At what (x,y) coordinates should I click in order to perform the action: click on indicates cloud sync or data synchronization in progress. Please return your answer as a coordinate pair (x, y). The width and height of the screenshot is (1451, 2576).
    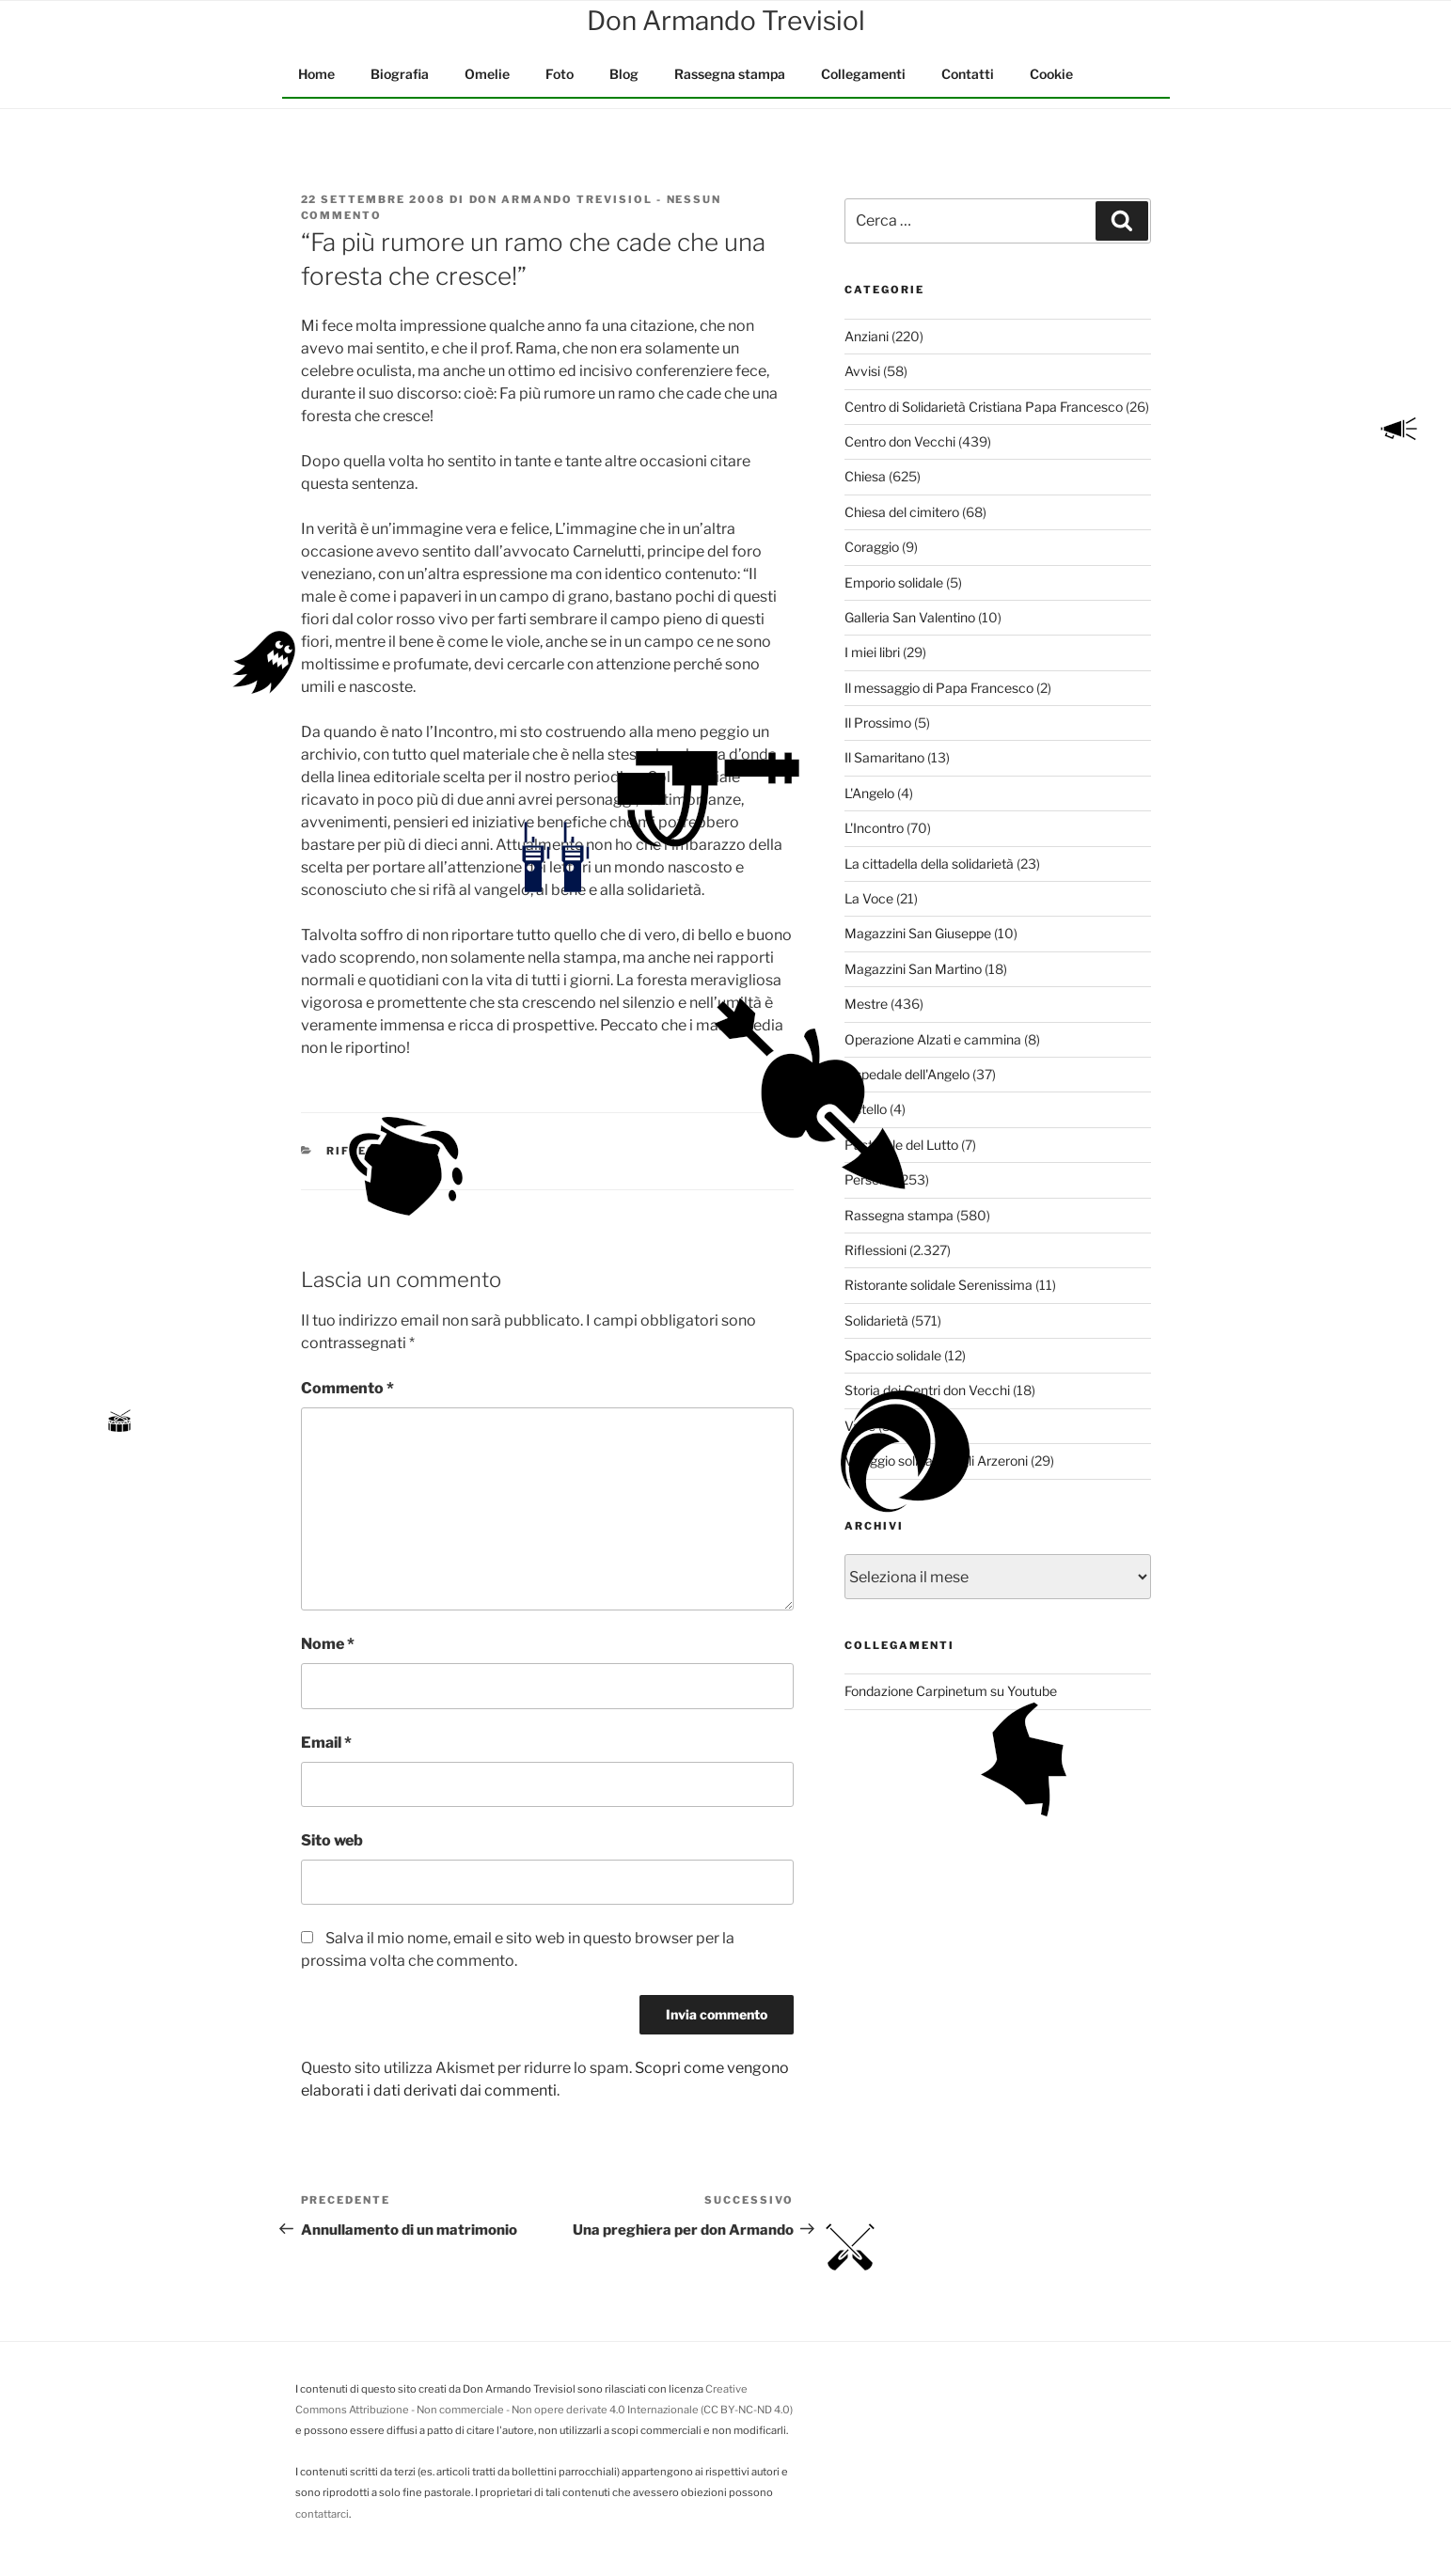
    Looking at the image, I should click on (905, 1451).